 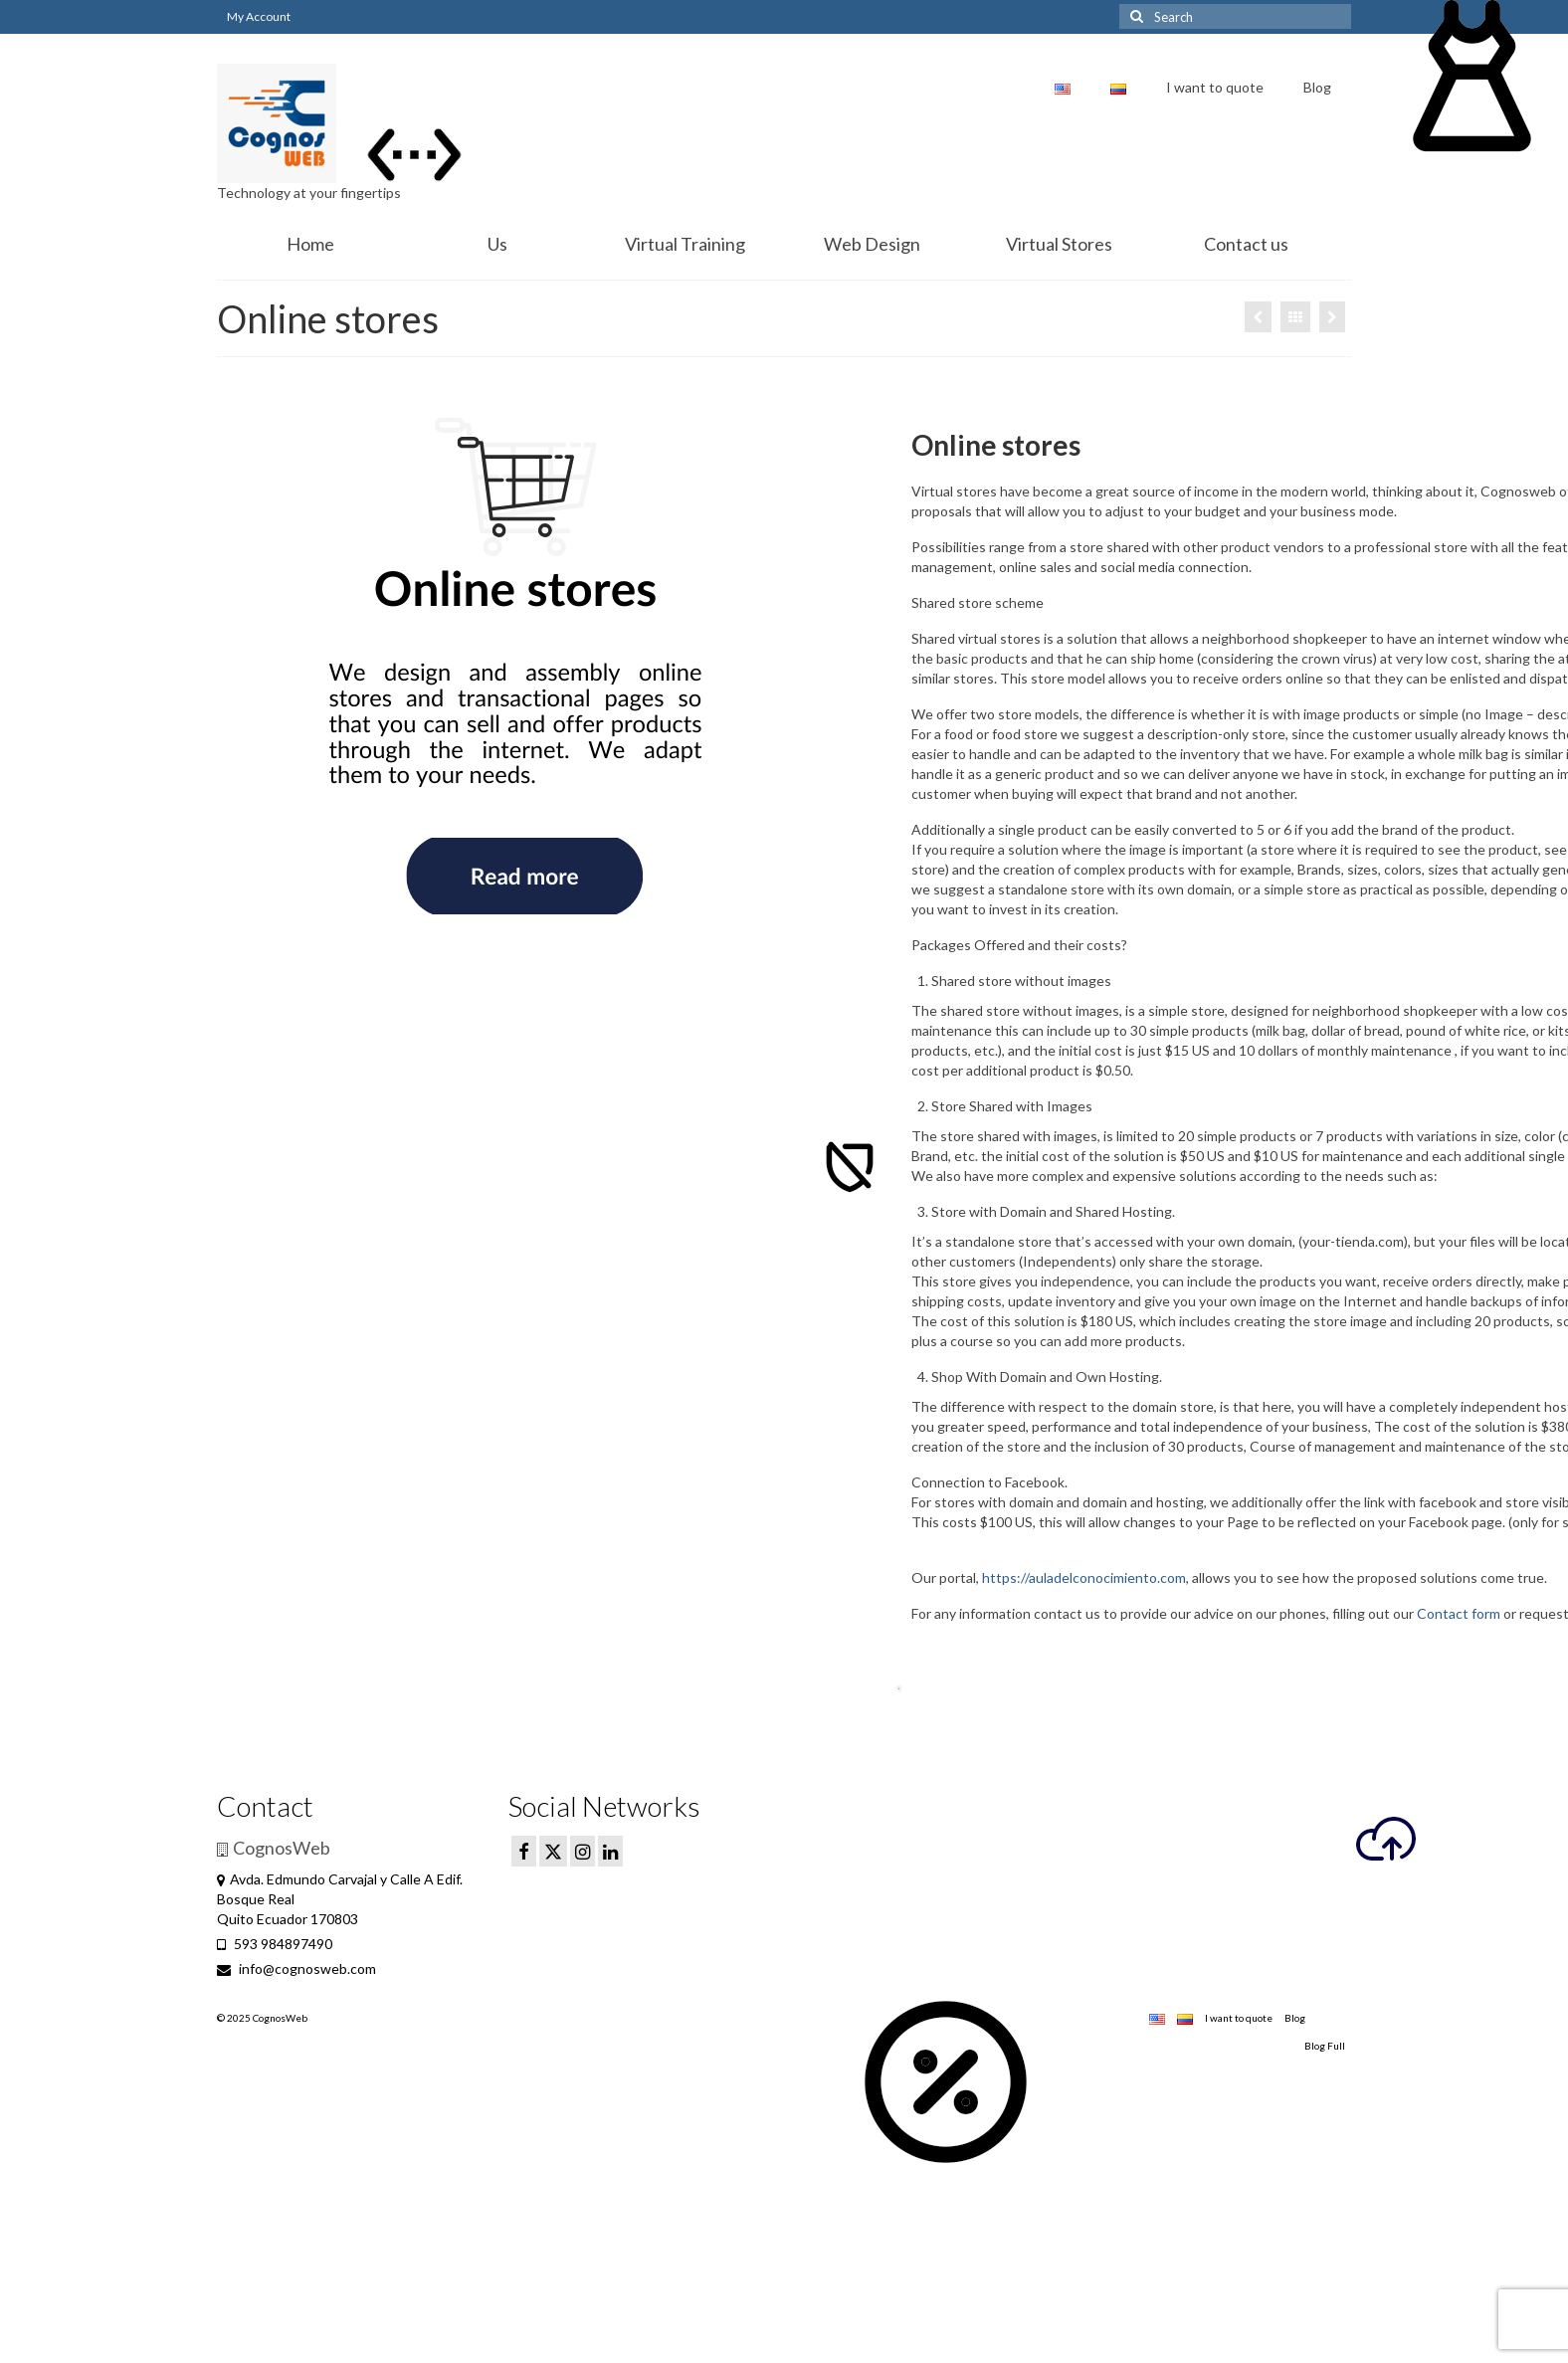 What do you see at coordinates (850, 1165) in the screenshot?
I see `security or protection is disabled` at bounding box center [850, 1165].